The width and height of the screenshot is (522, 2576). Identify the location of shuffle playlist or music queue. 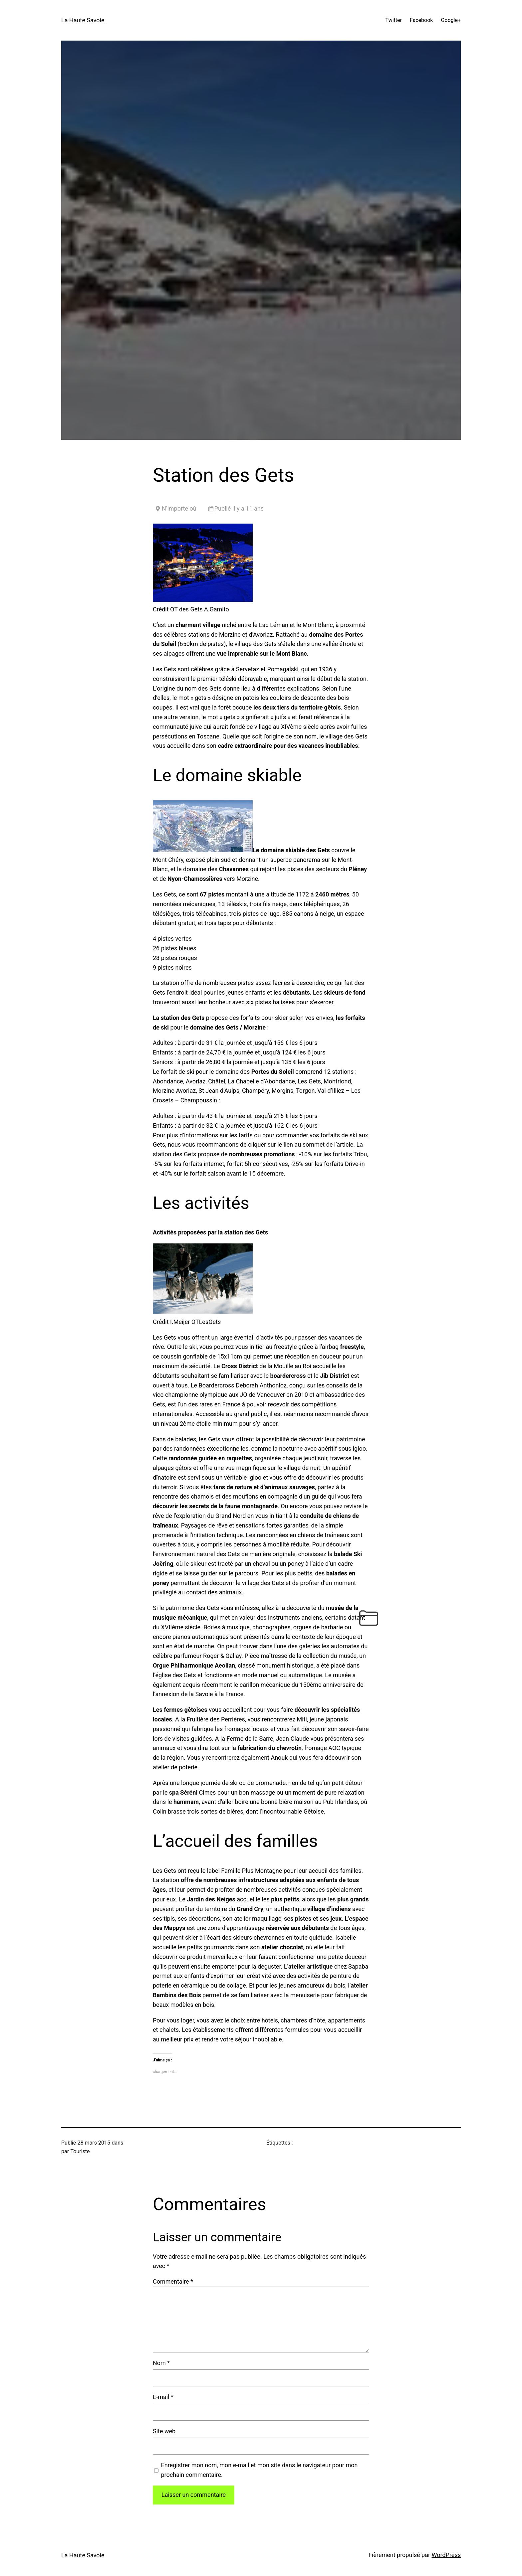
(257, 1527).